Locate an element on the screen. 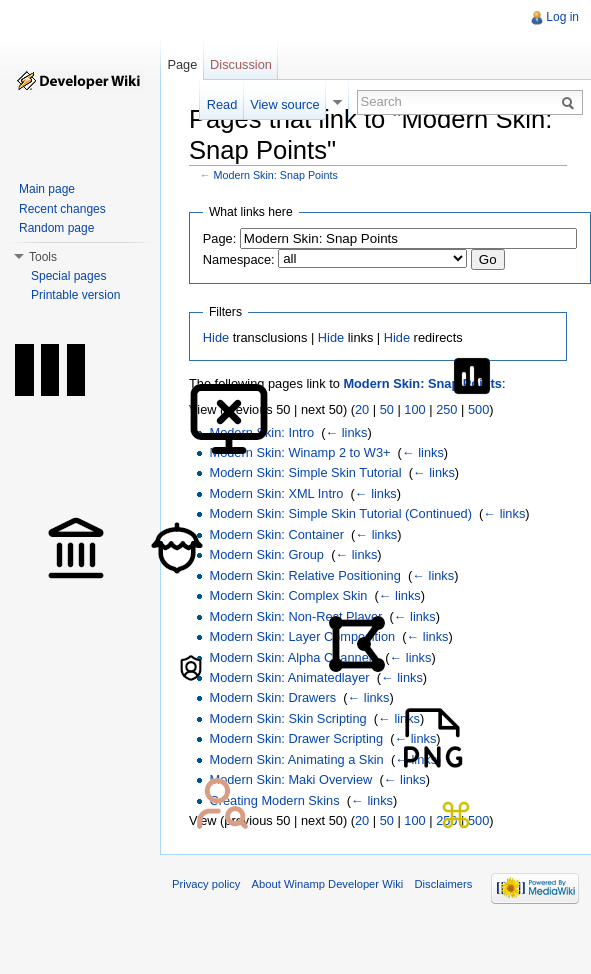  command key modifier for keyboard shortcuts is located at coordinates (456, 815).